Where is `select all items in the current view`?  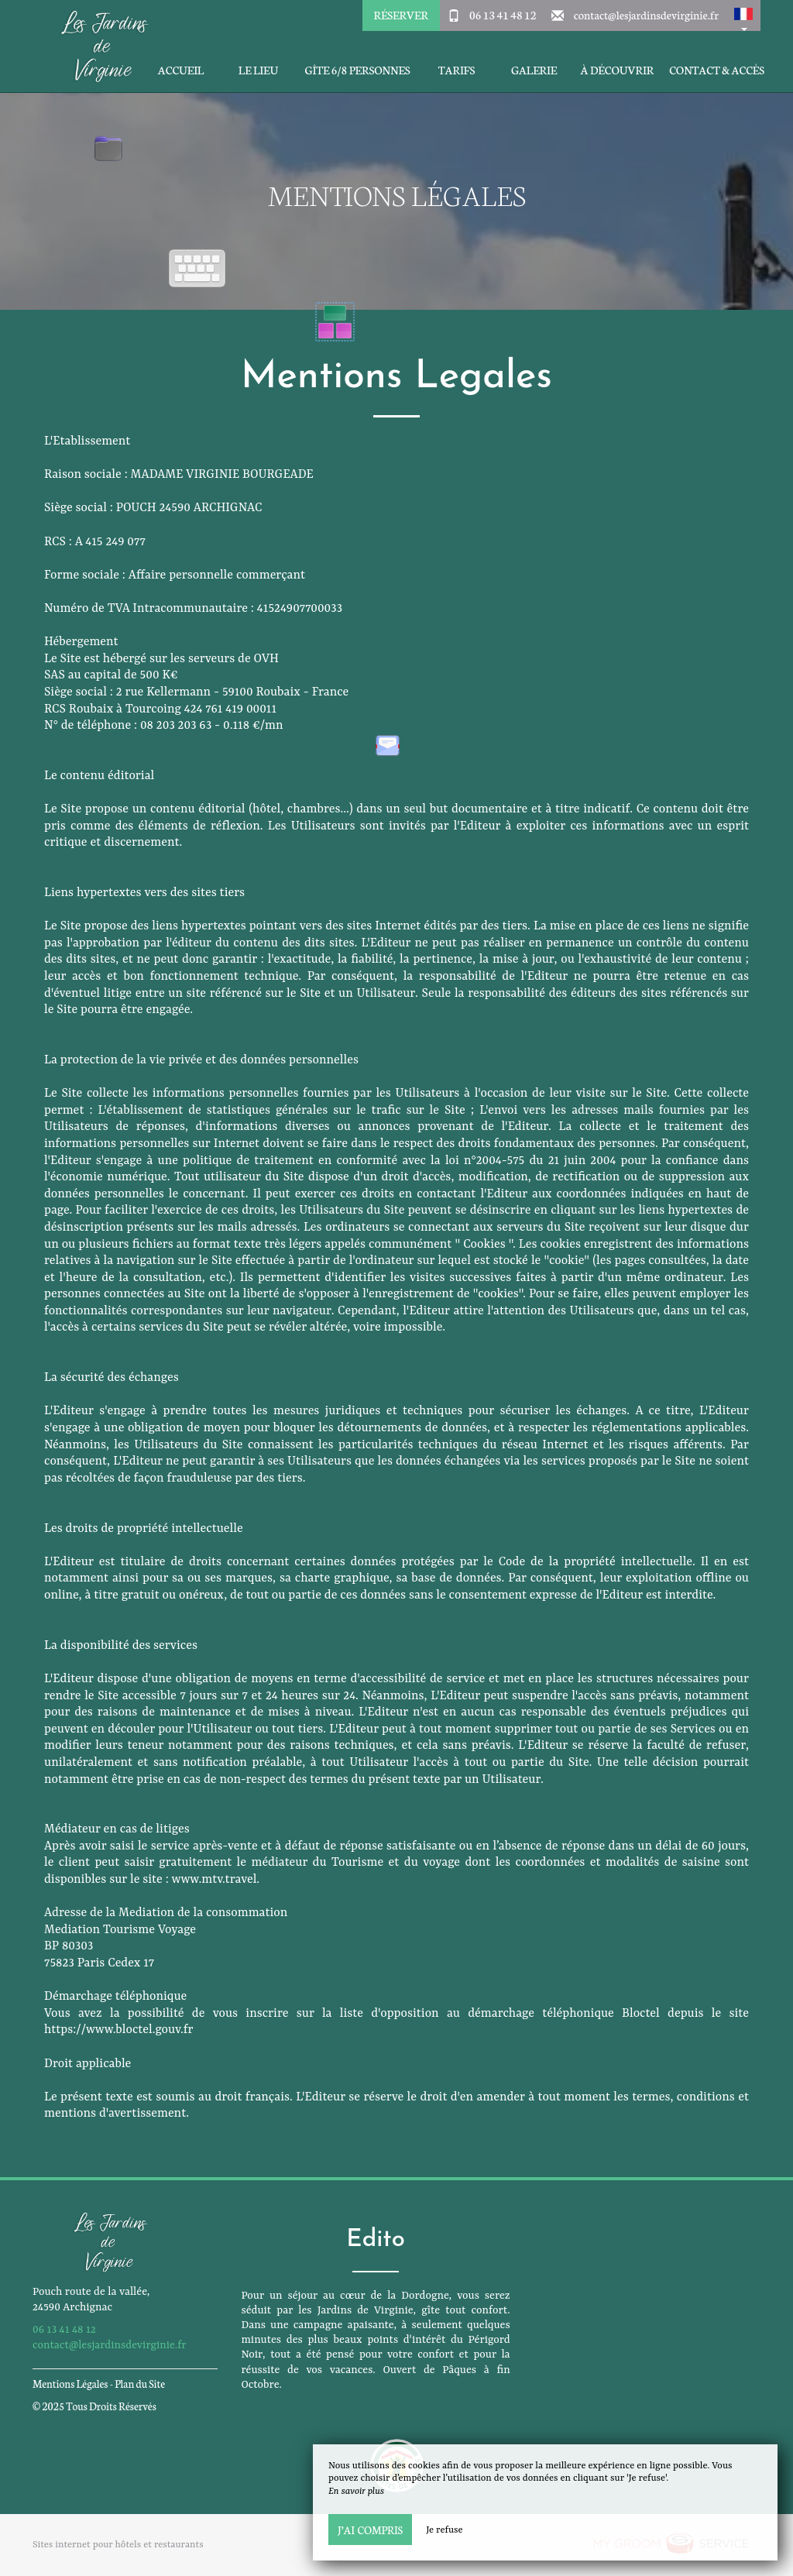
select all items in the current view is located at coordinates (335, 321).